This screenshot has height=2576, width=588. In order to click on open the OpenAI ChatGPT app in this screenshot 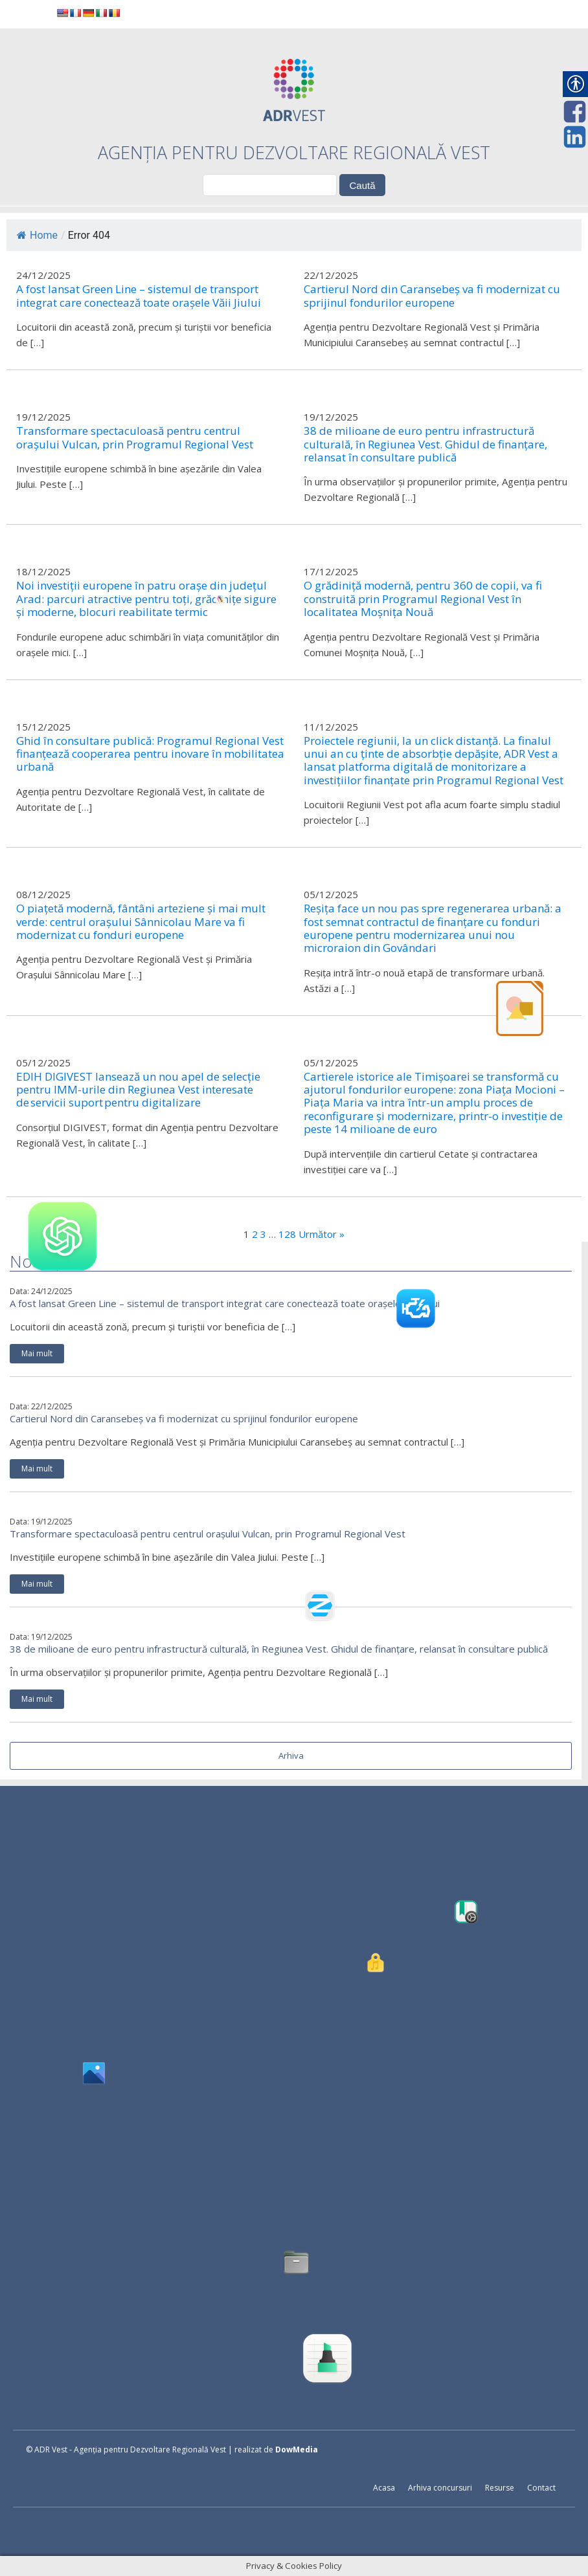, I will do `click(62, 1236)`.